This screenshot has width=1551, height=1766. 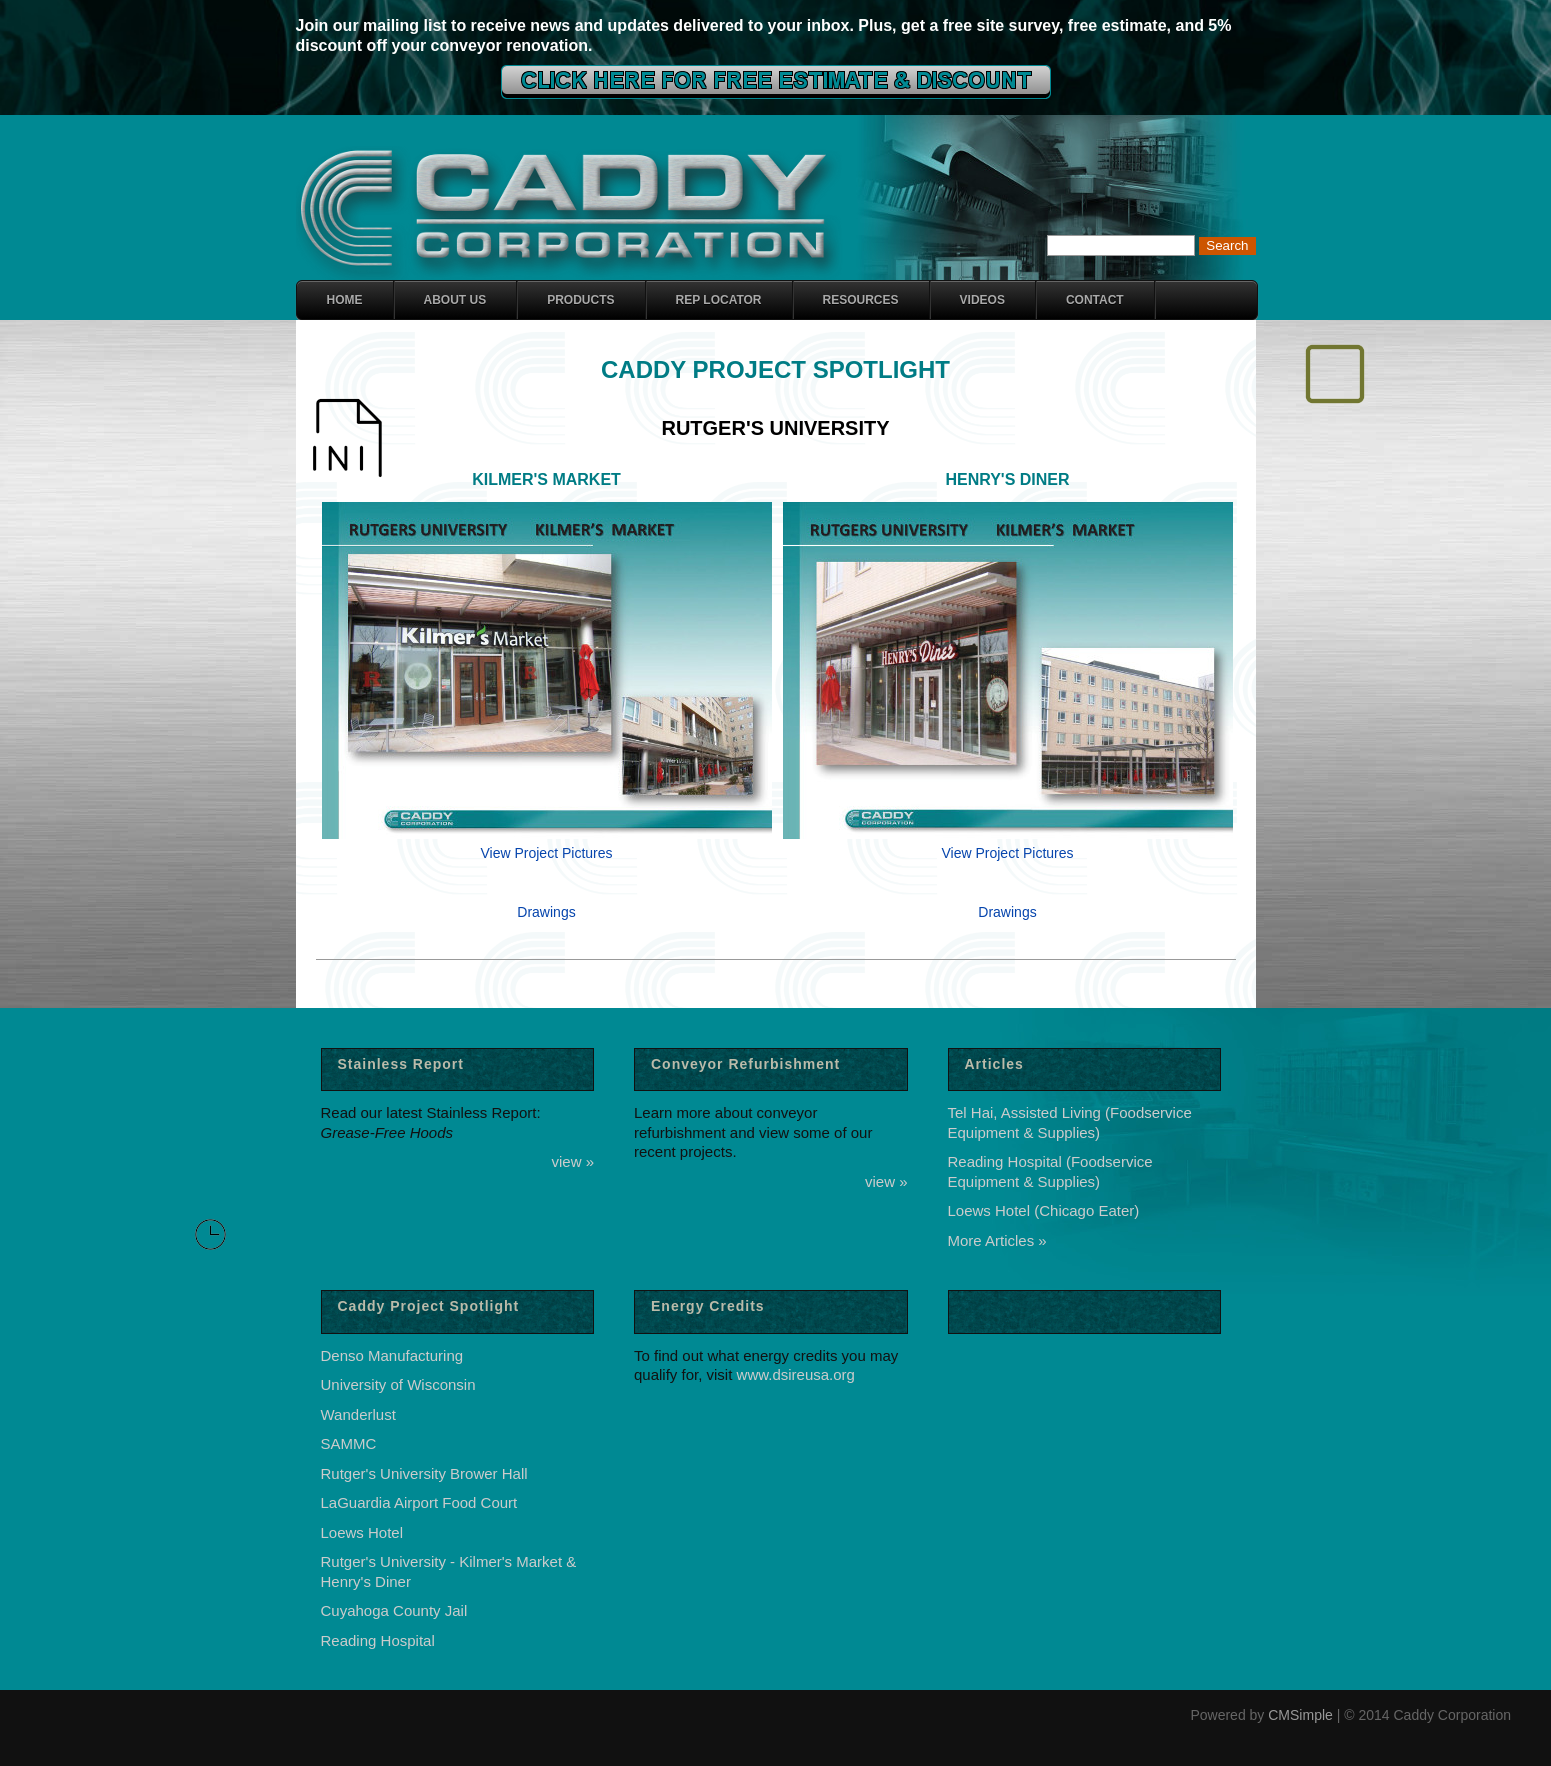 I want to click on view or open an INI configuration file, so click(x=349, y=438).